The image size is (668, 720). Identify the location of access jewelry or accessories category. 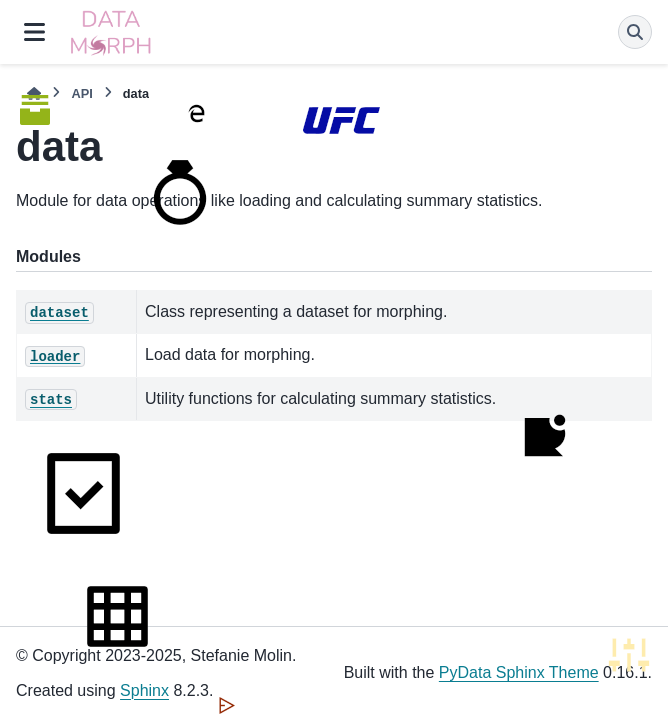
(180, 194).